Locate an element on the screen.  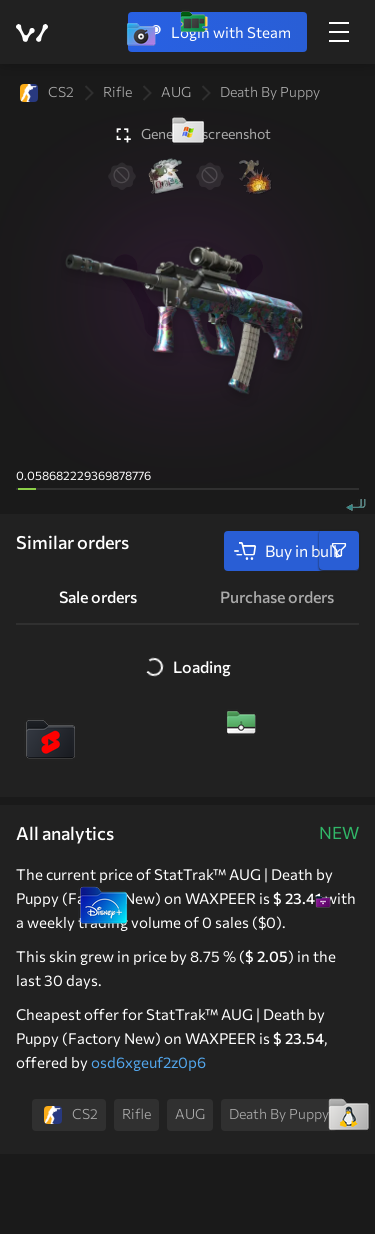
open linux files folder is located at coordinates (348, 1115).